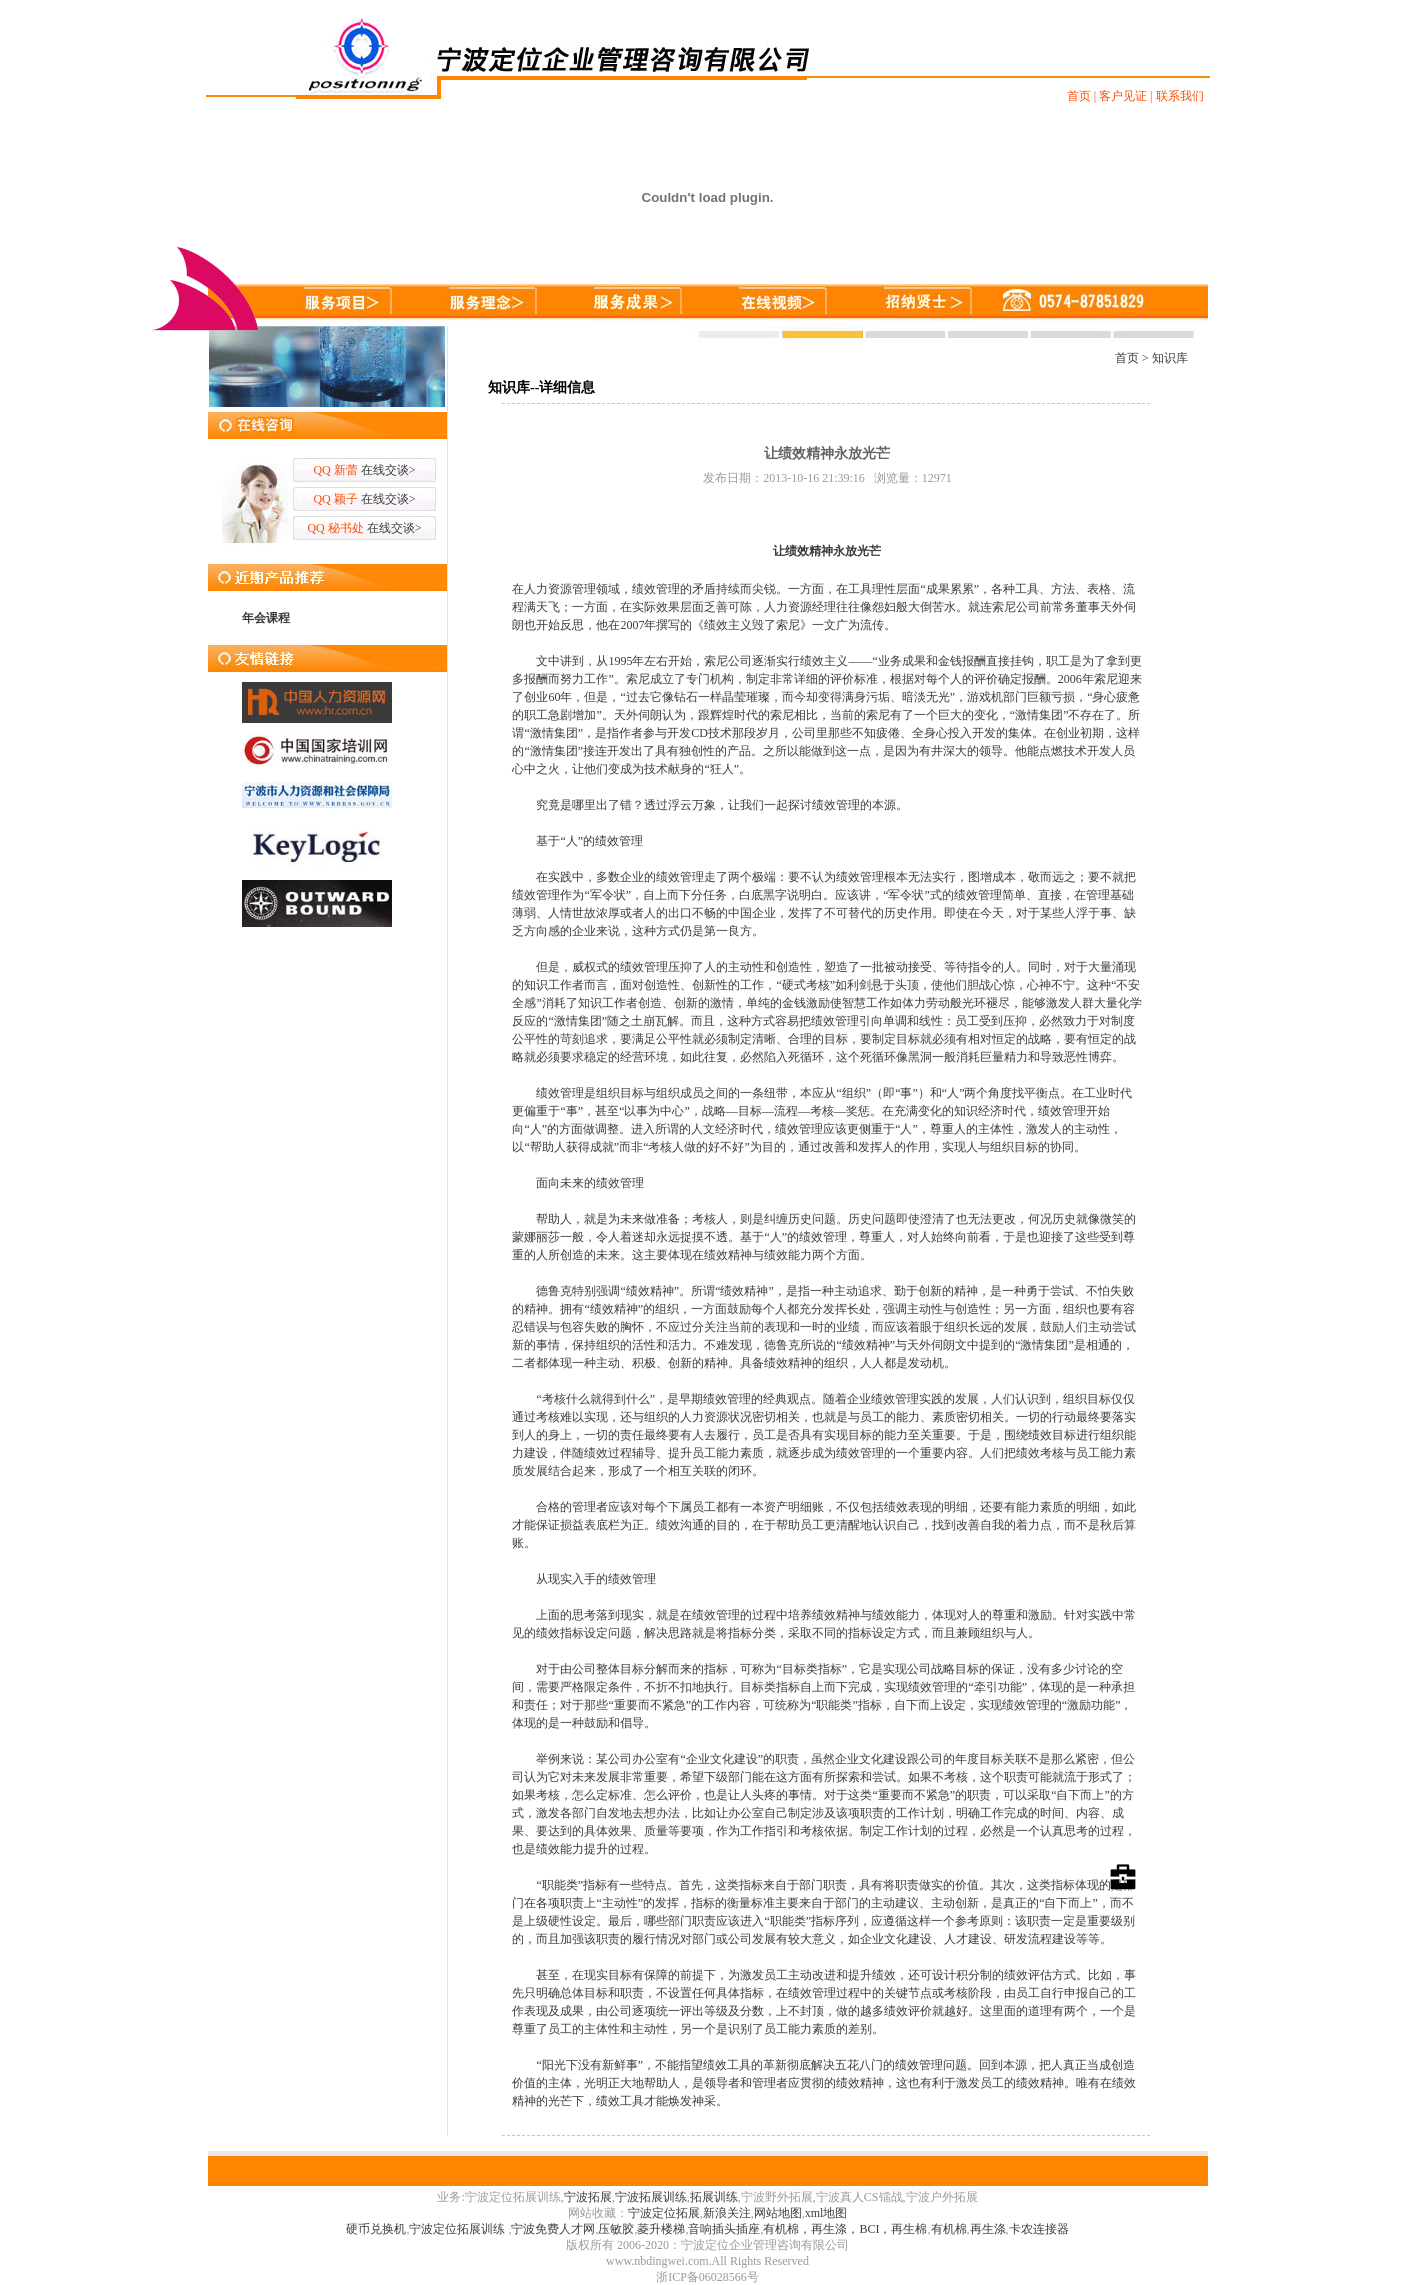  Describe the element at coordinates (204, 288) in the screenshot. I see `servicestack brand logo` at that location.